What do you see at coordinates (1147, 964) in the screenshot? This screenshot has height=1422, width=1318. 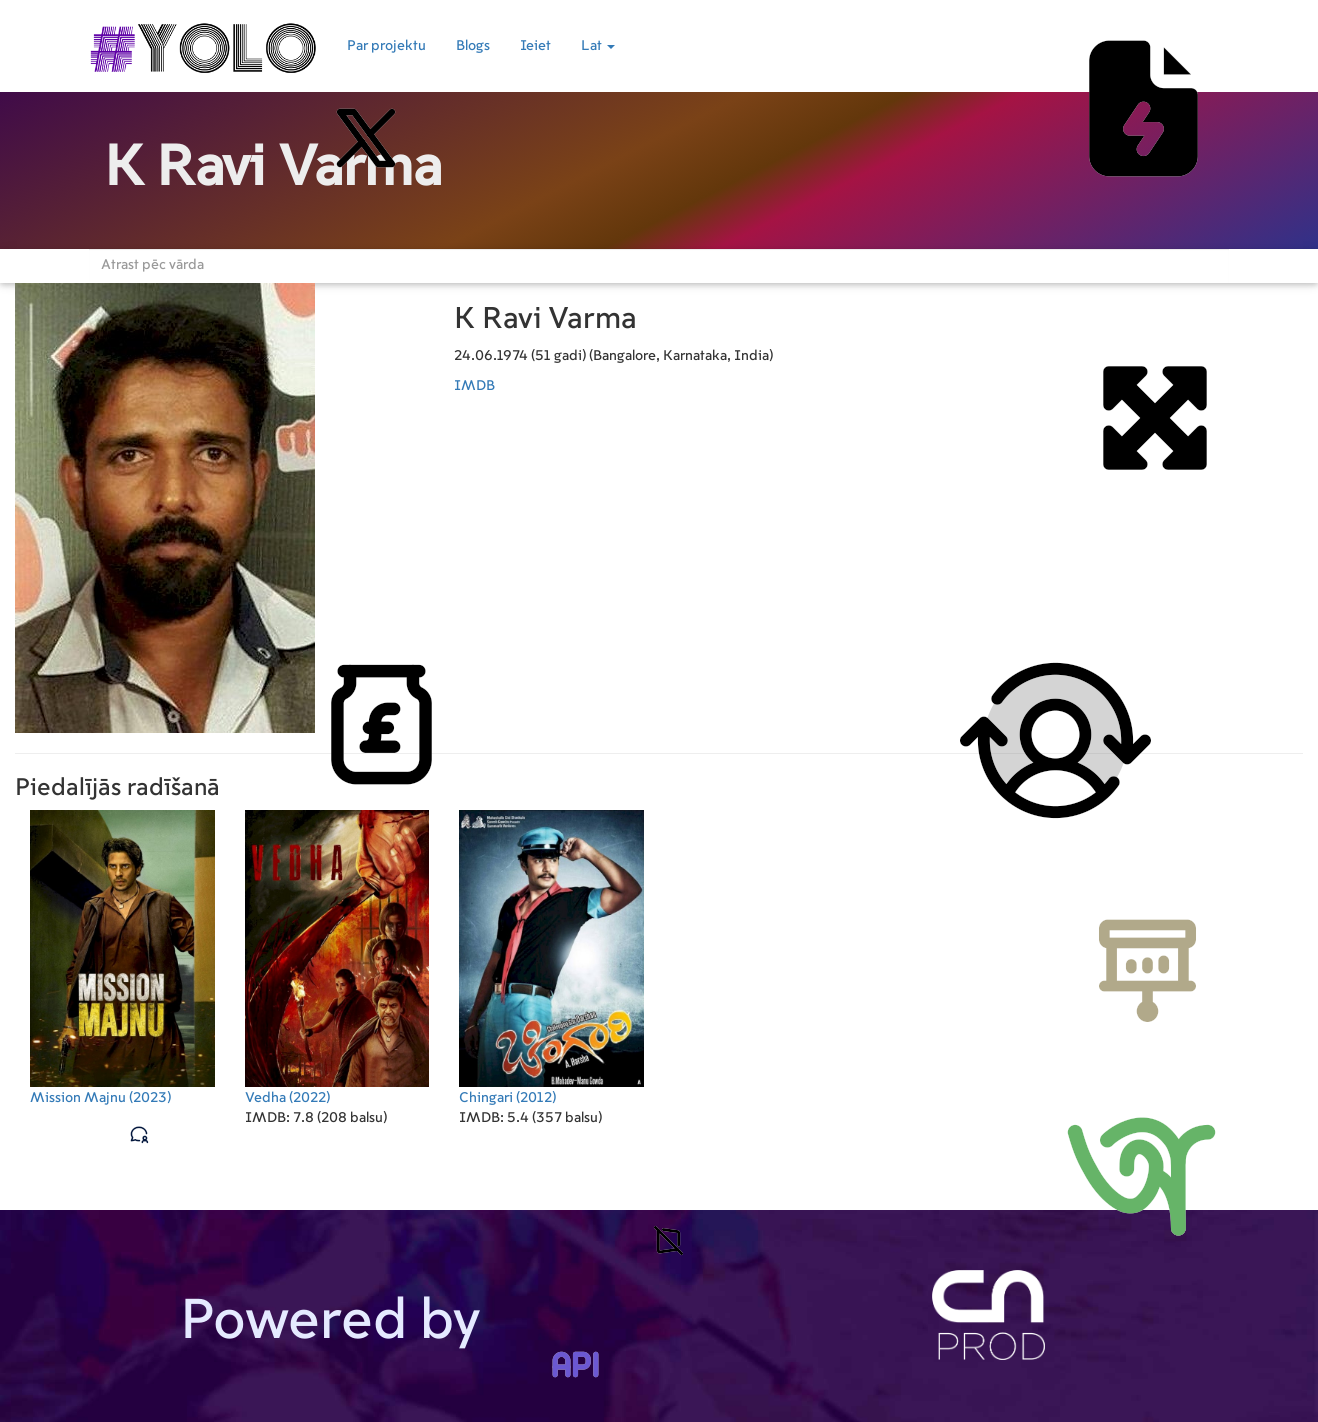 I see `view presentation with charts` at bounding box center [1147, 964].